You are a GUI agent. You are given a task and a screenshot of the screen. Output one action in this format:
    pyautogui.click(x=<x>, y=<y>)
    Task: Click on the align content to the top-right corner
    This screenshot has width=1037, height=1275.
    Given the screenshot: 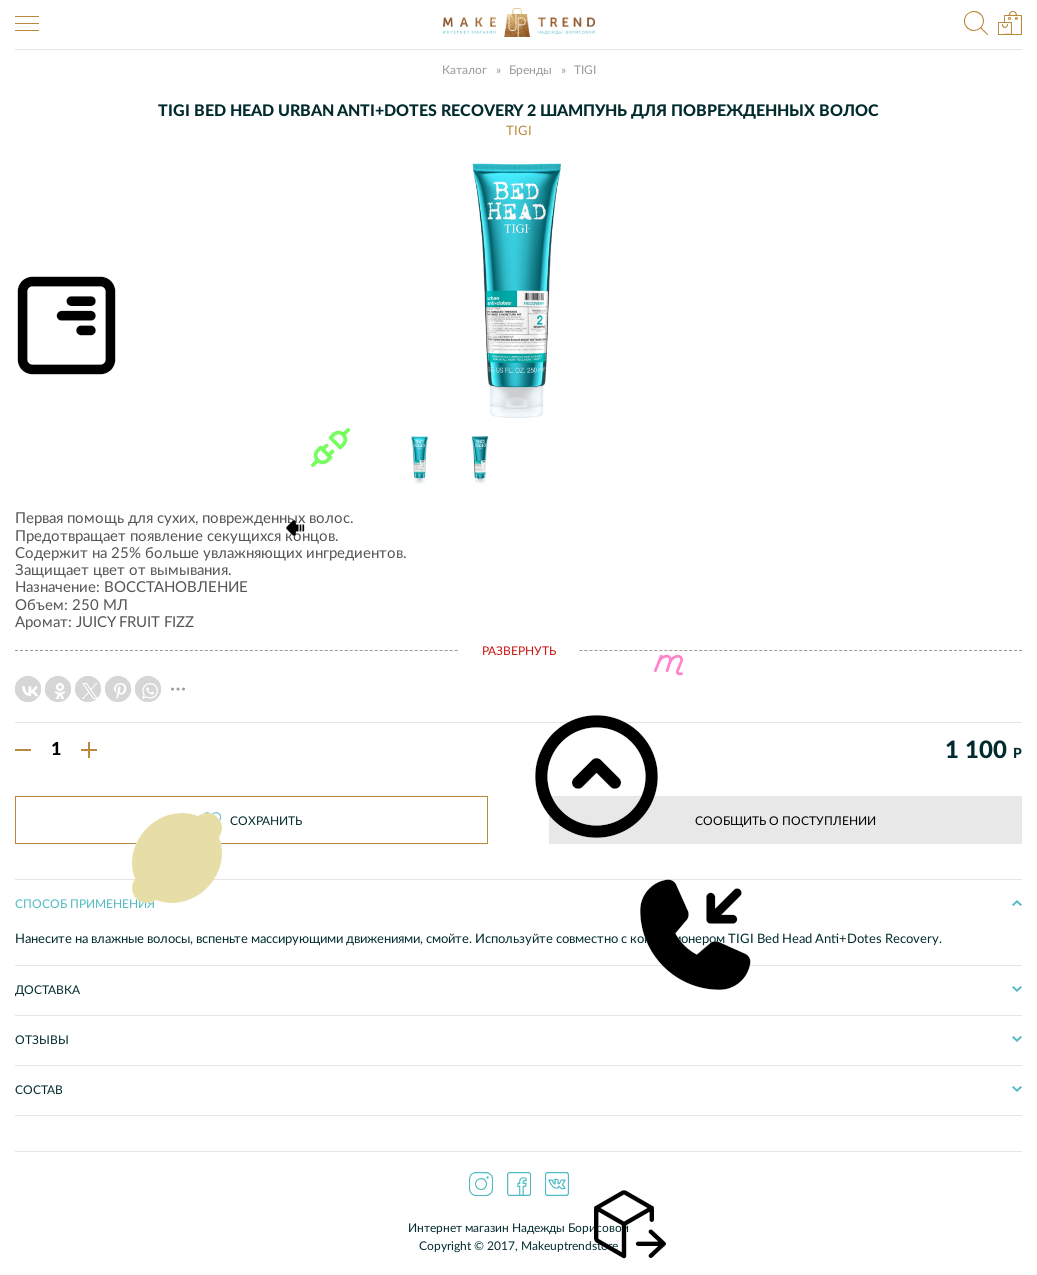 What is the action you would take?
    pyautogui.click(x=66, y=325)
    